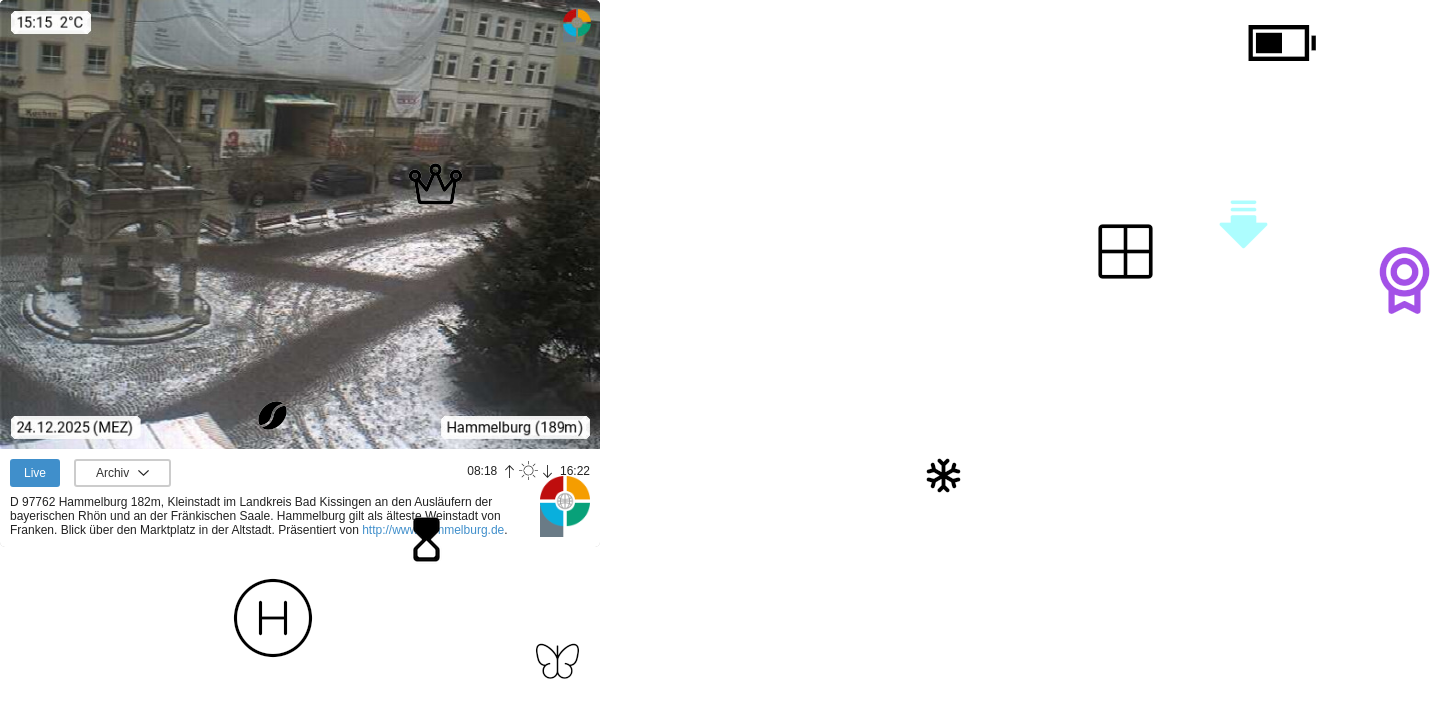 The width and height of the screenshot is (1440, 720). What do you see at coordinates (273, 618) in the screenshot?
I see `navigate to items starting with the letter H` at bounding box center [273, 618].